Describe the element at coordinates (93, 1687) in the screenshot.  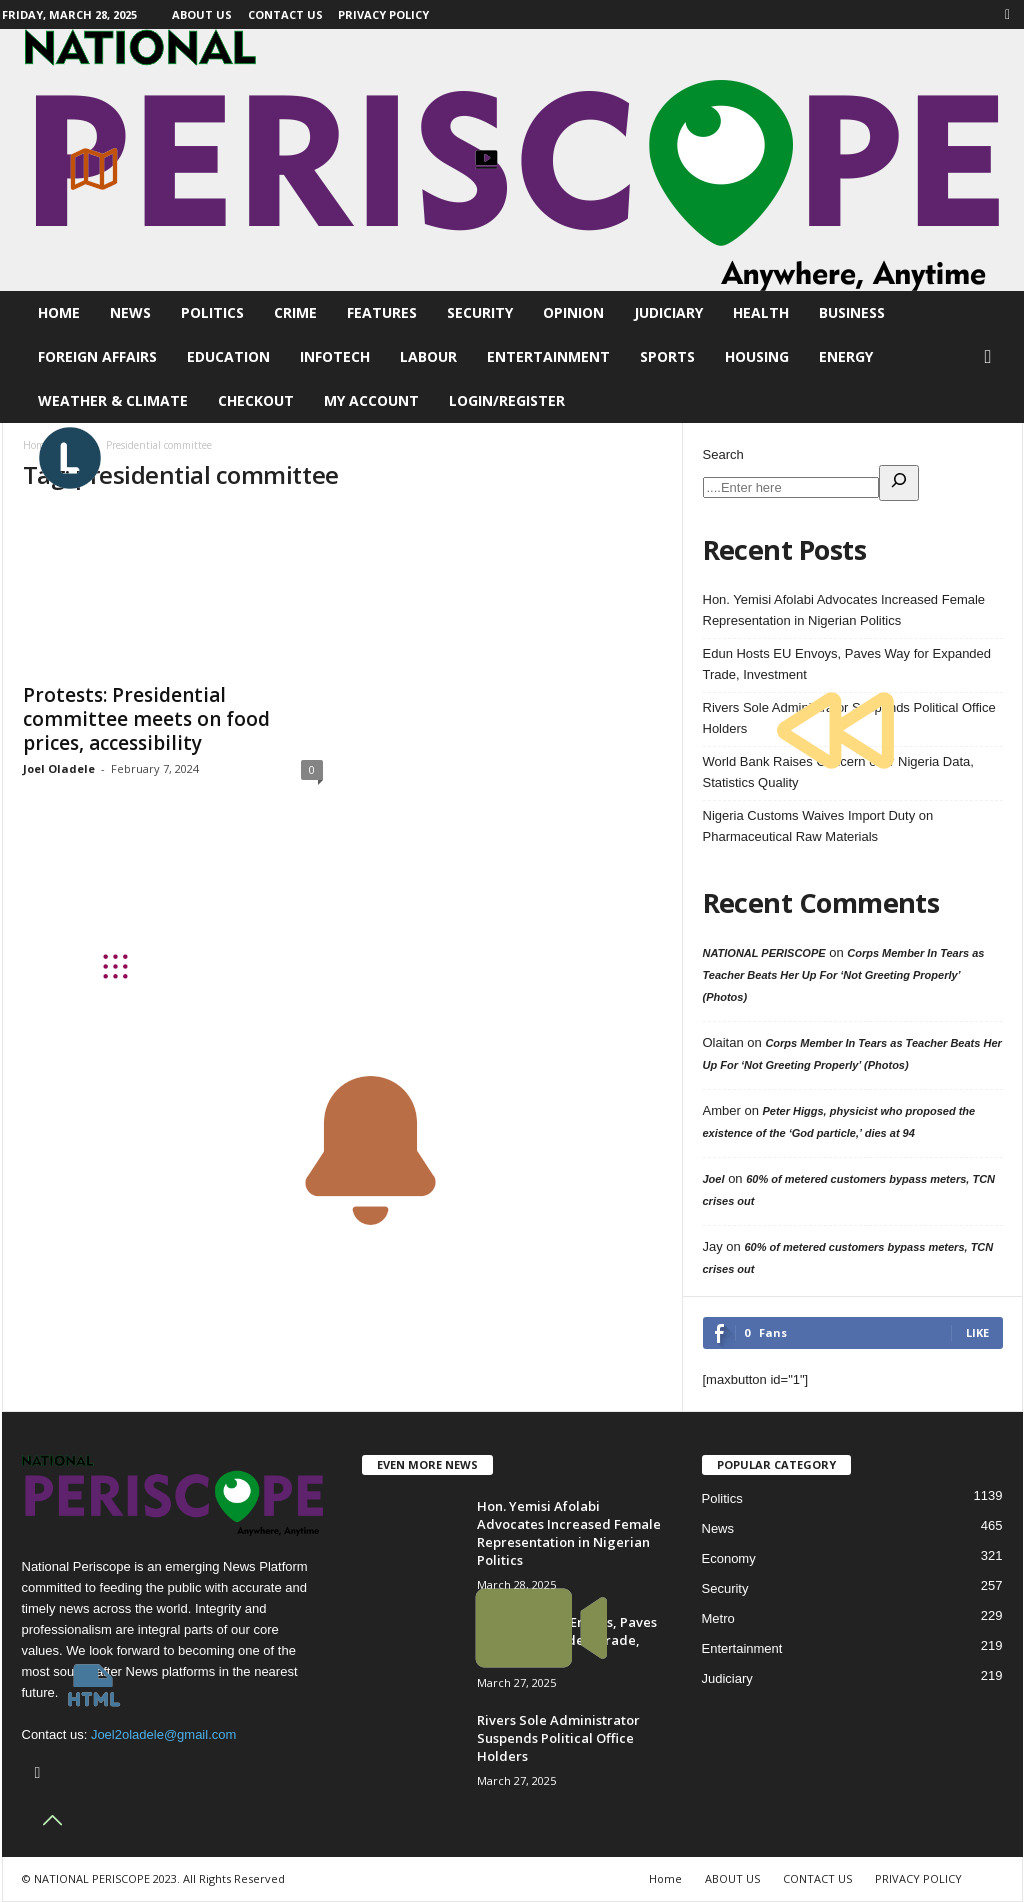
I see `view or open an HTML file` at that location.